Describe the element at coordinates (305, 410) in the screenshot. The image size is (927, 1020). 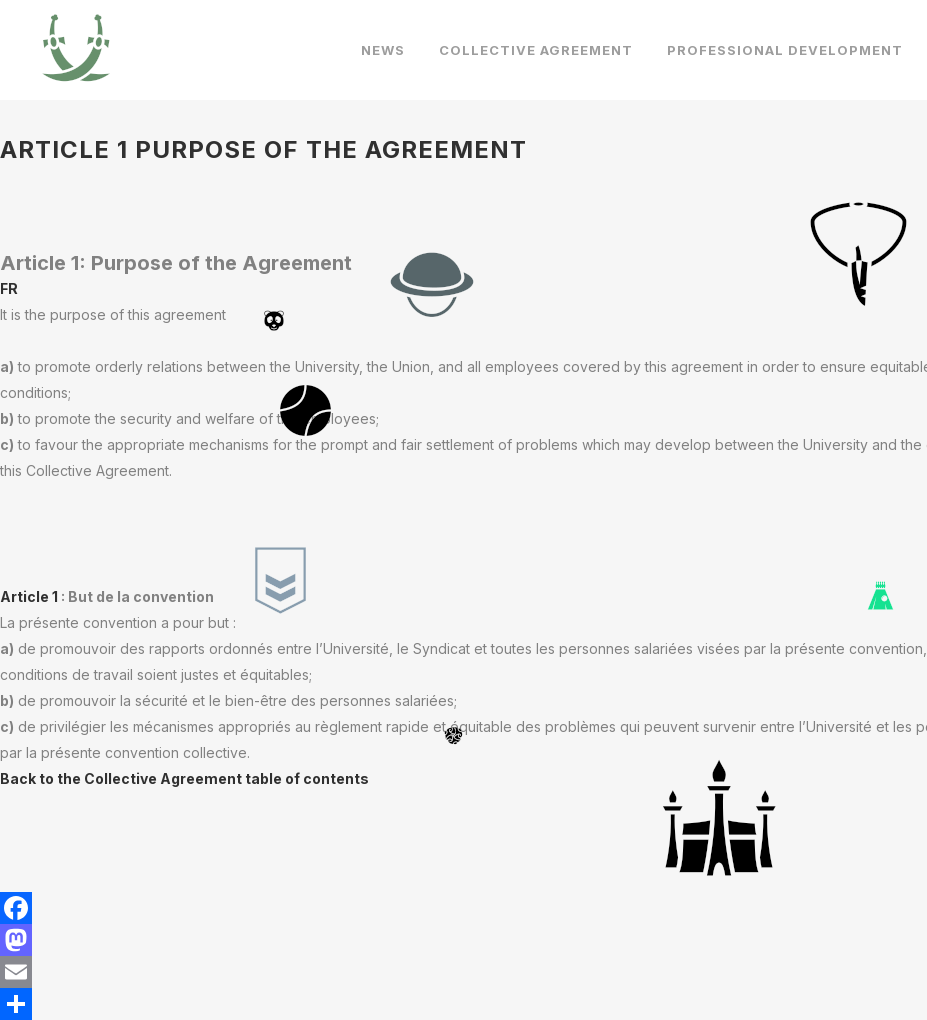
I see `access tennis or sports-related features` at that location.